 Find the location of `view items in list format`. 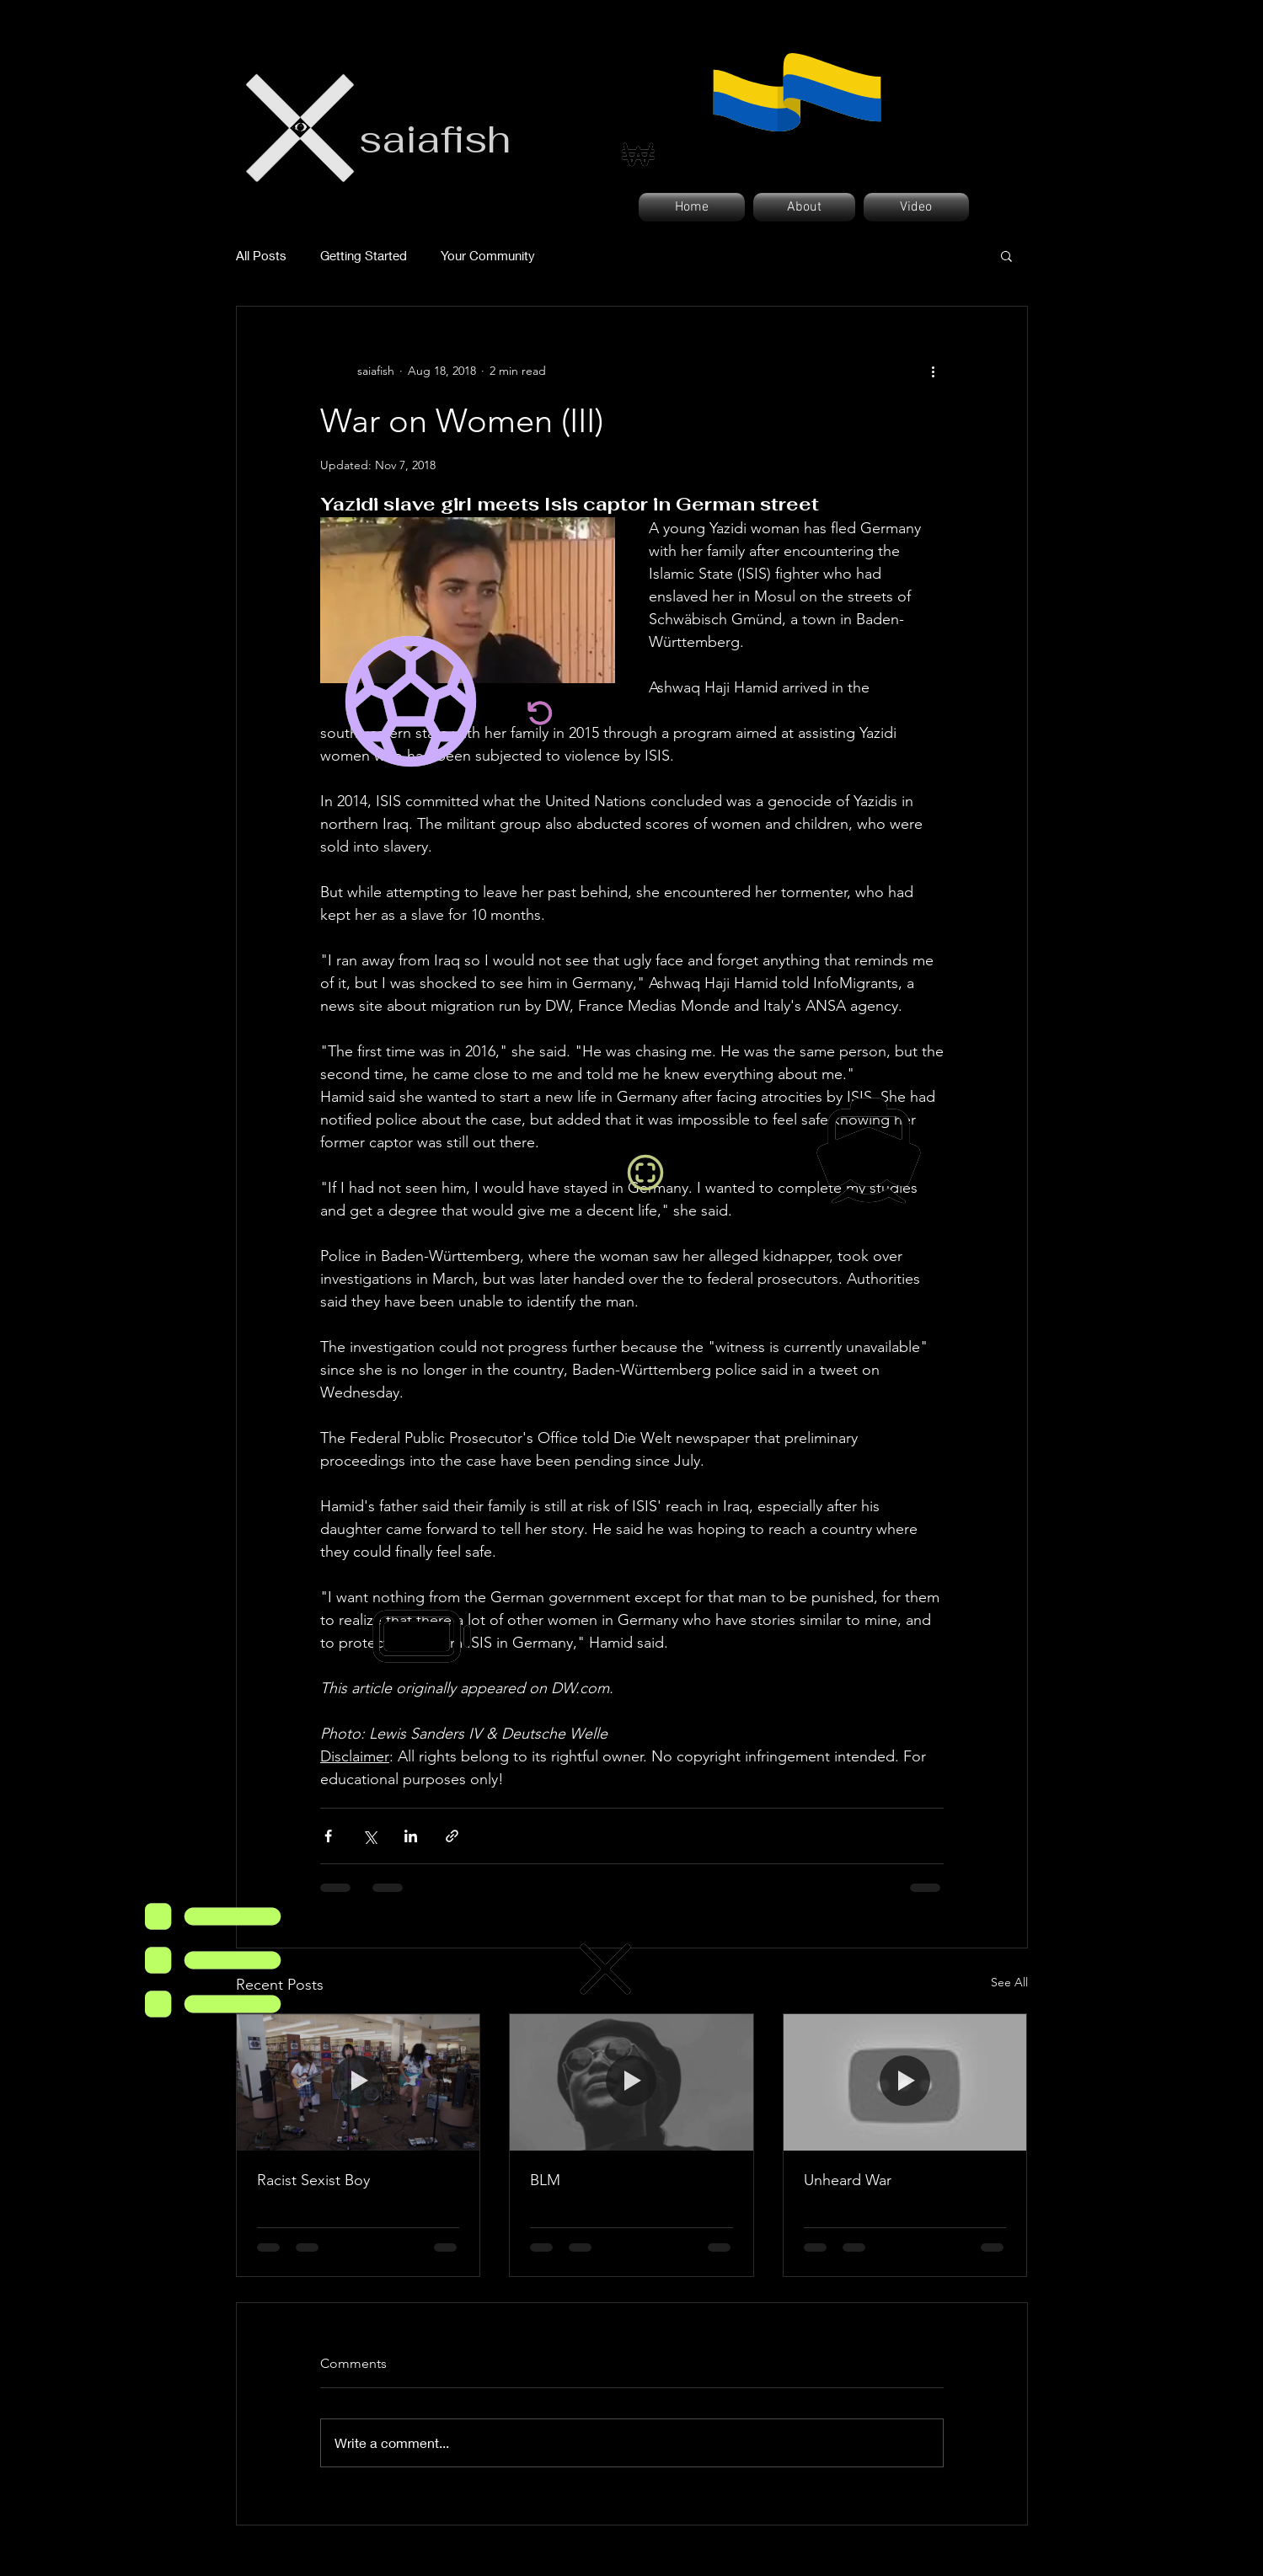

view items in list format is located at coordinates (211, 1960).